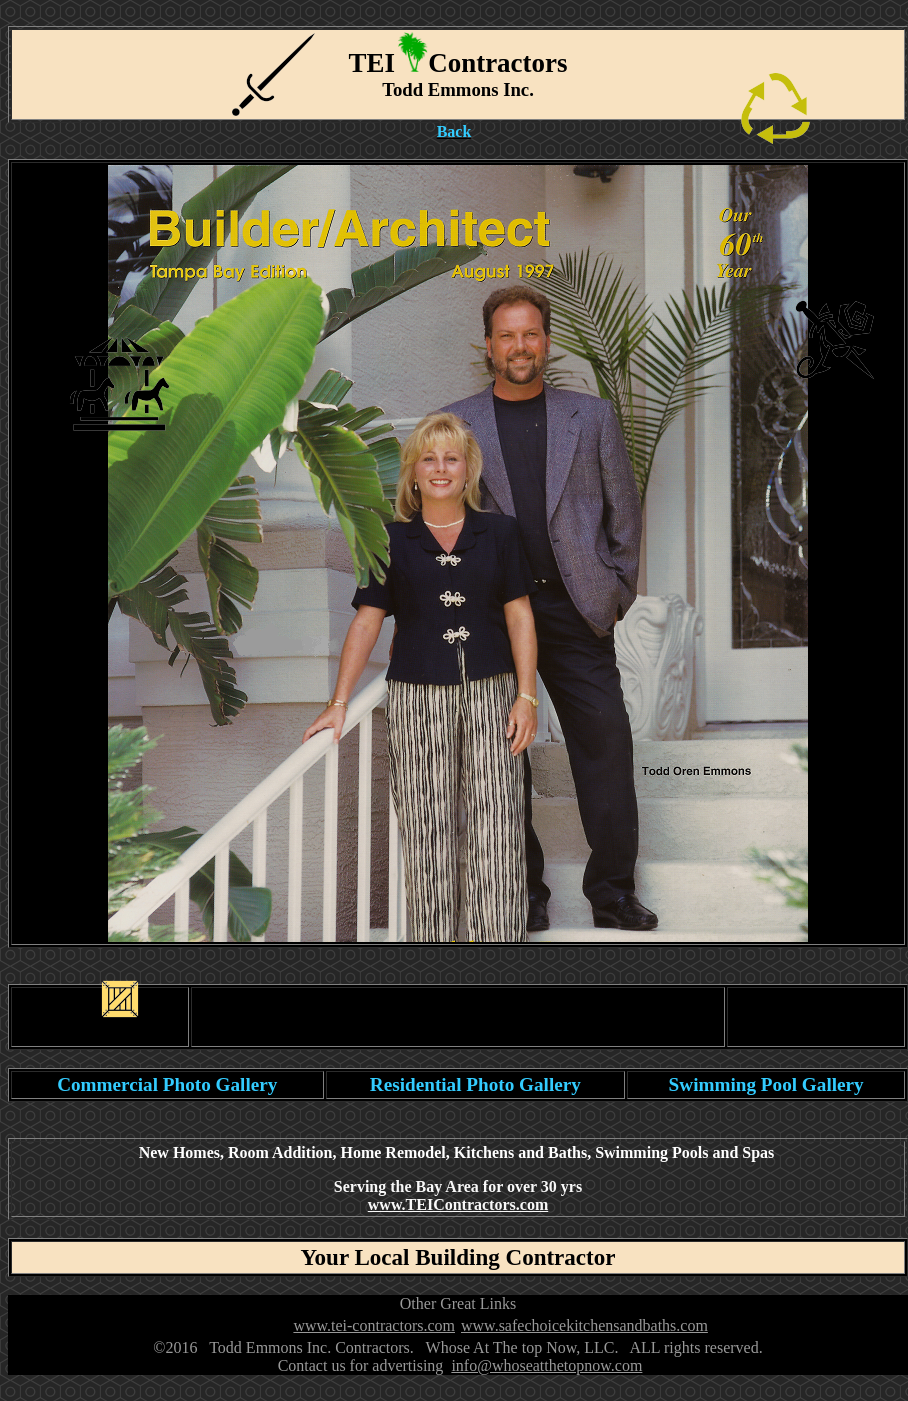 The height and width of the screenshot is (1401, 908). I want to click on access carousel or slideshow view, so click(119, 381).